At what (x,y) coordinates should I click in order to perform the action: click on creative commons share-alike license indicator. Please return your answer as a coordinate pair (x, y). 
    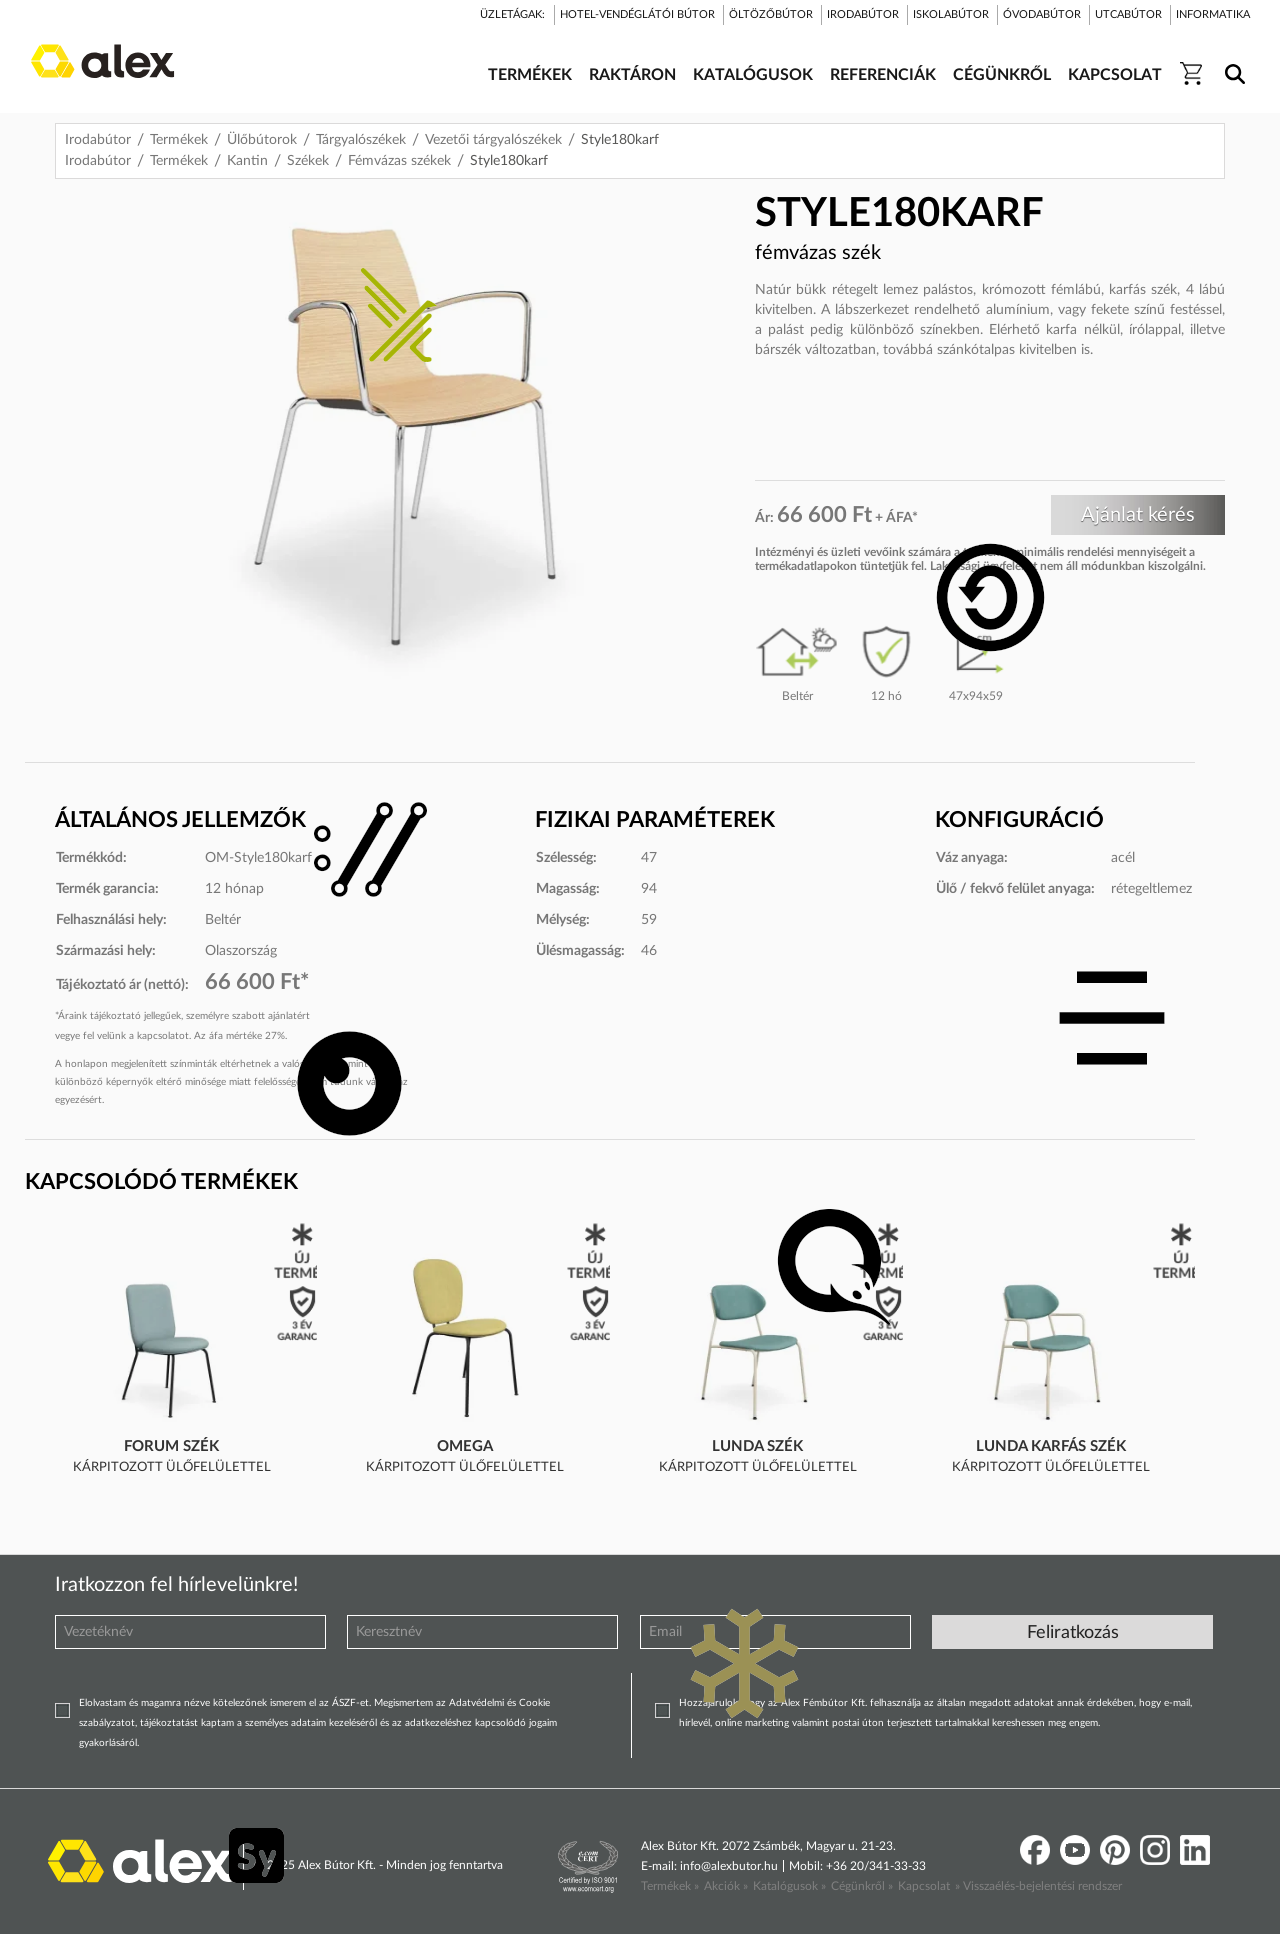
    Looking at the image, I should click on (990, 597).